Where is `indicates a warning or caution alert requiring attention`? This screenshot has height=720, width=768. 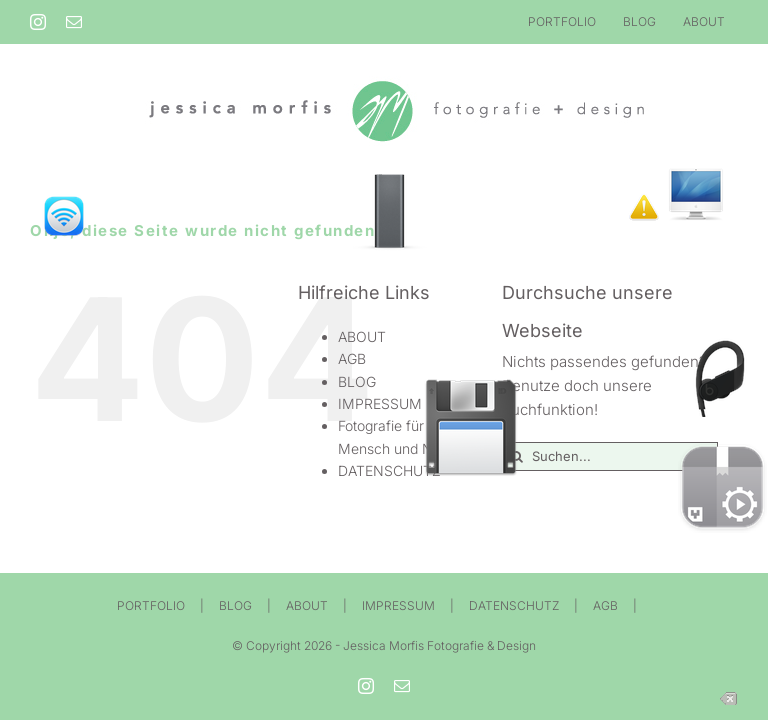
indicates a warning or caution alert requiring attention is located at coordinates (644, 207).